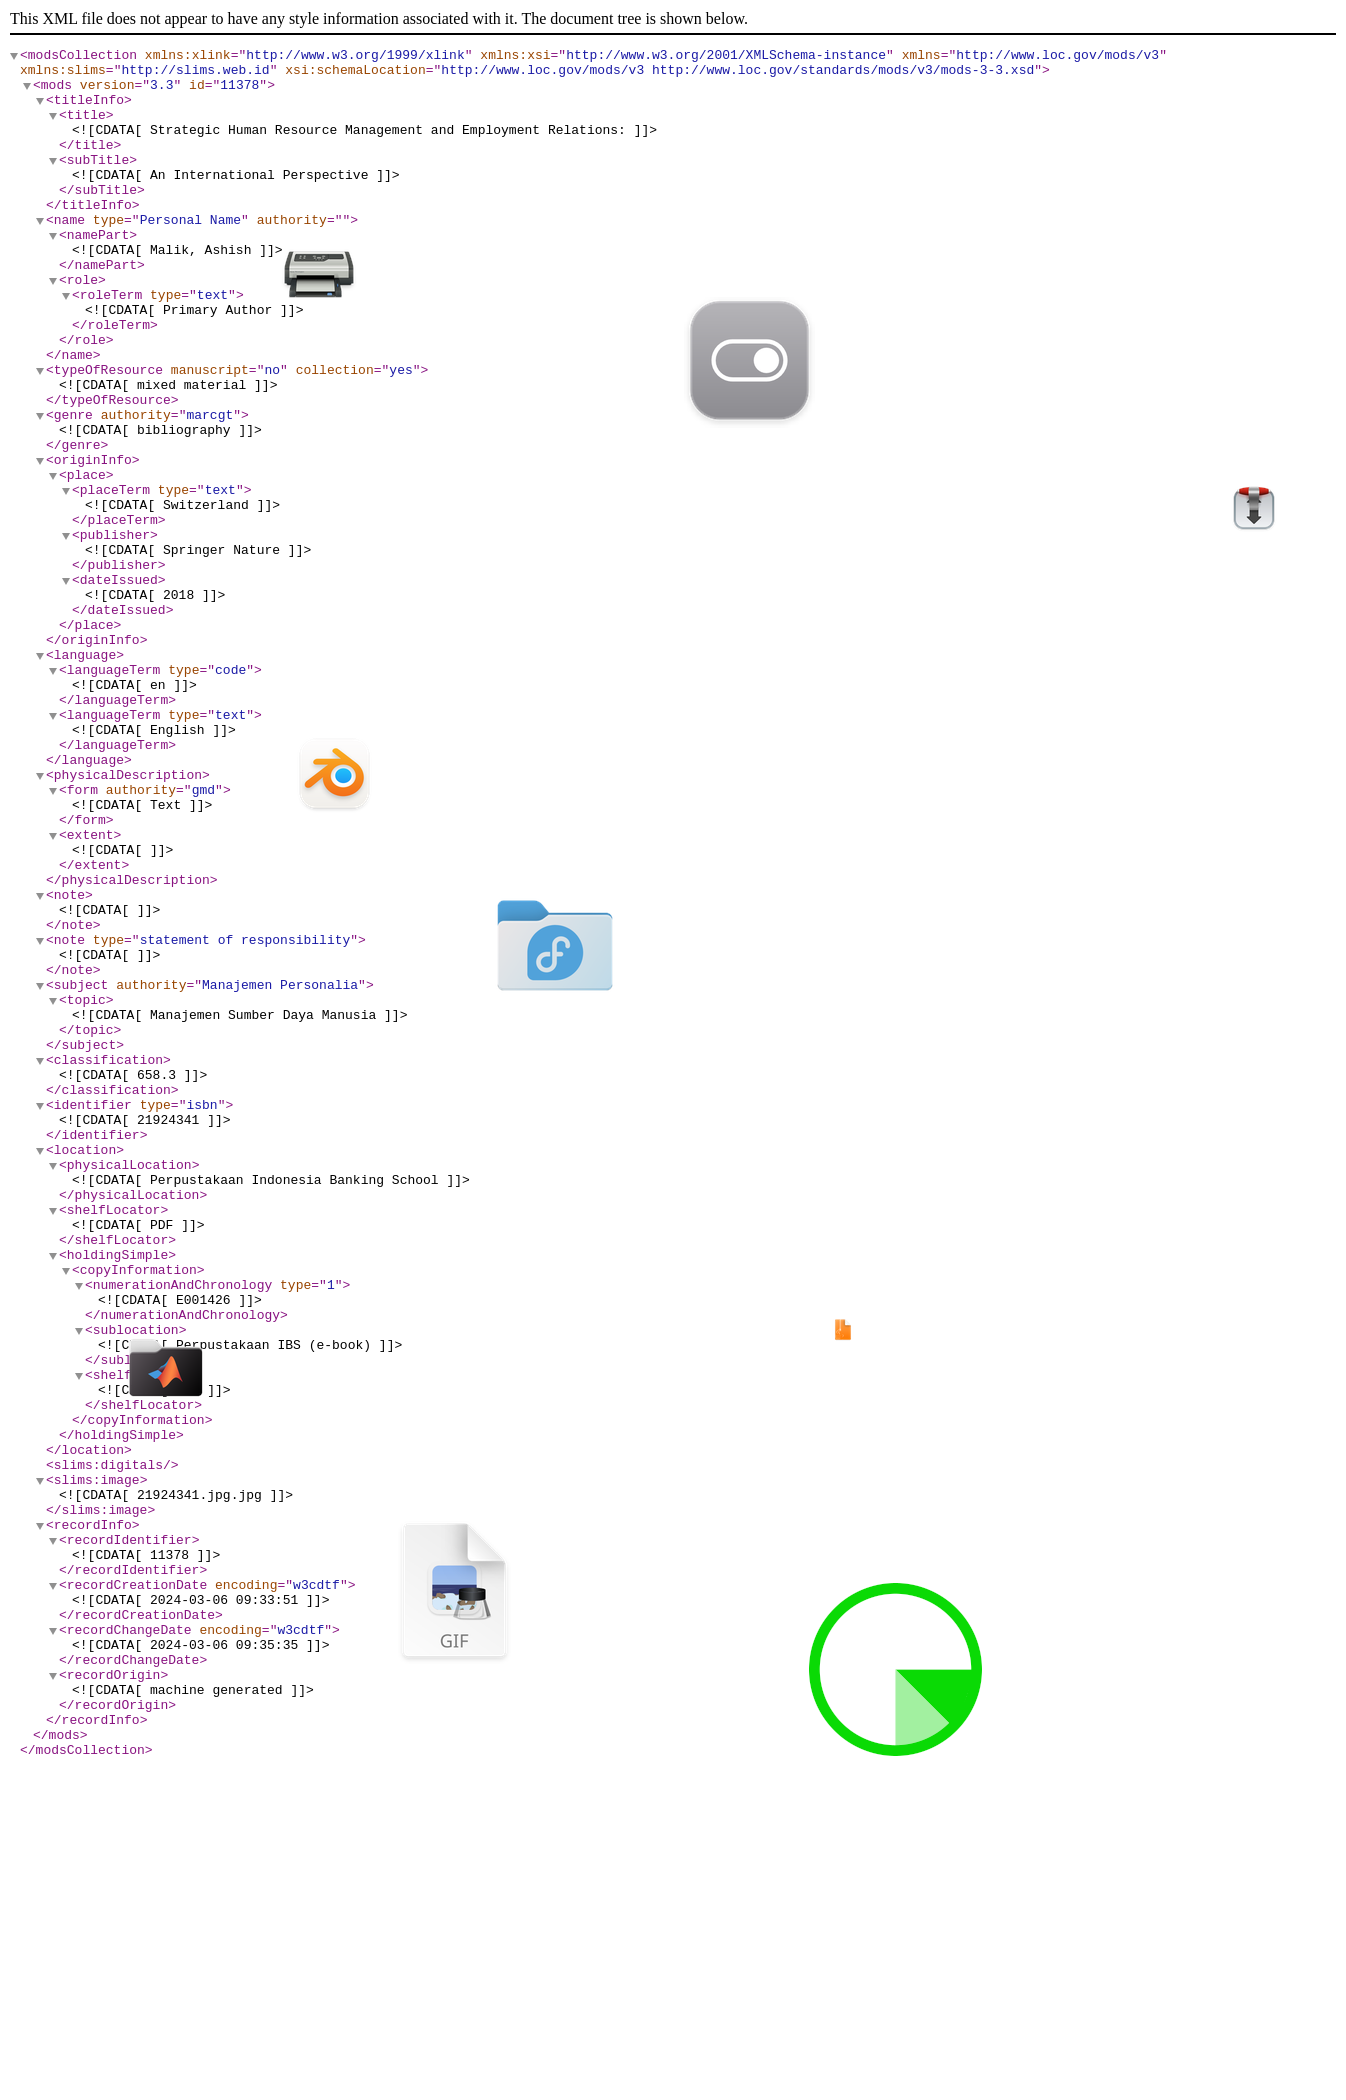 The width and height of the screenshot is (1346, 2100). What do you see at coordinates (554, 948) in the screenshot?
I see `folder containing fedora linux system files` at bounding box center [554, 948].